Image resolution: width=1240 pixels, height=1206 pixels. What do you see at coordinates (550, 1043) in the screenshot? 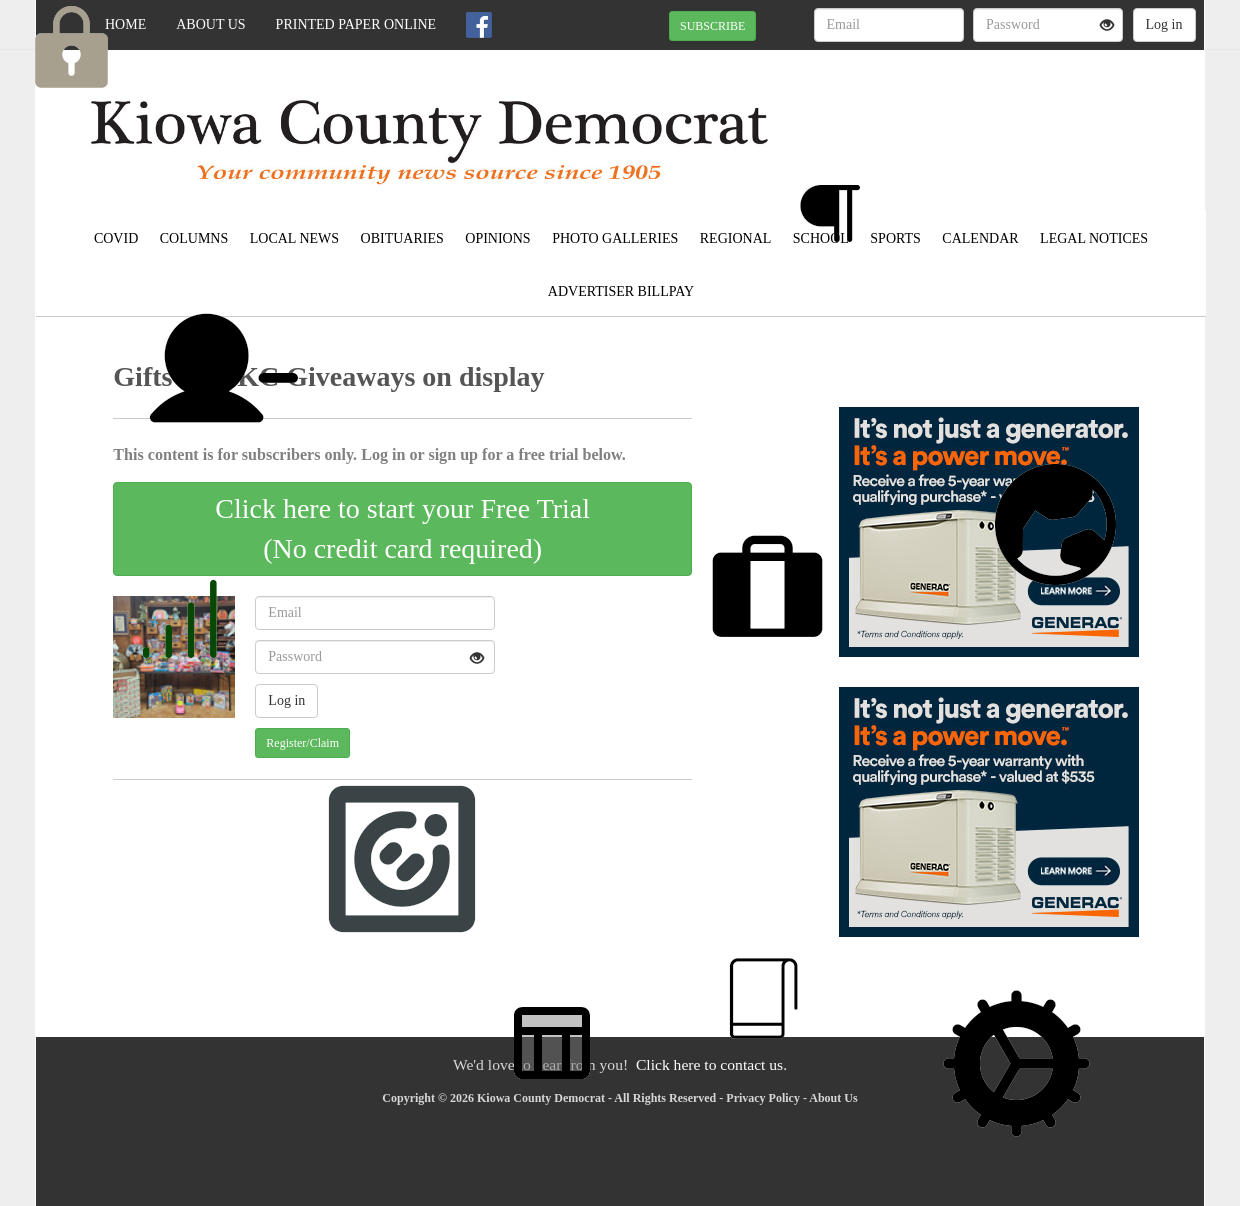
I see `view data in table format` at bounding box center [550, 1043].